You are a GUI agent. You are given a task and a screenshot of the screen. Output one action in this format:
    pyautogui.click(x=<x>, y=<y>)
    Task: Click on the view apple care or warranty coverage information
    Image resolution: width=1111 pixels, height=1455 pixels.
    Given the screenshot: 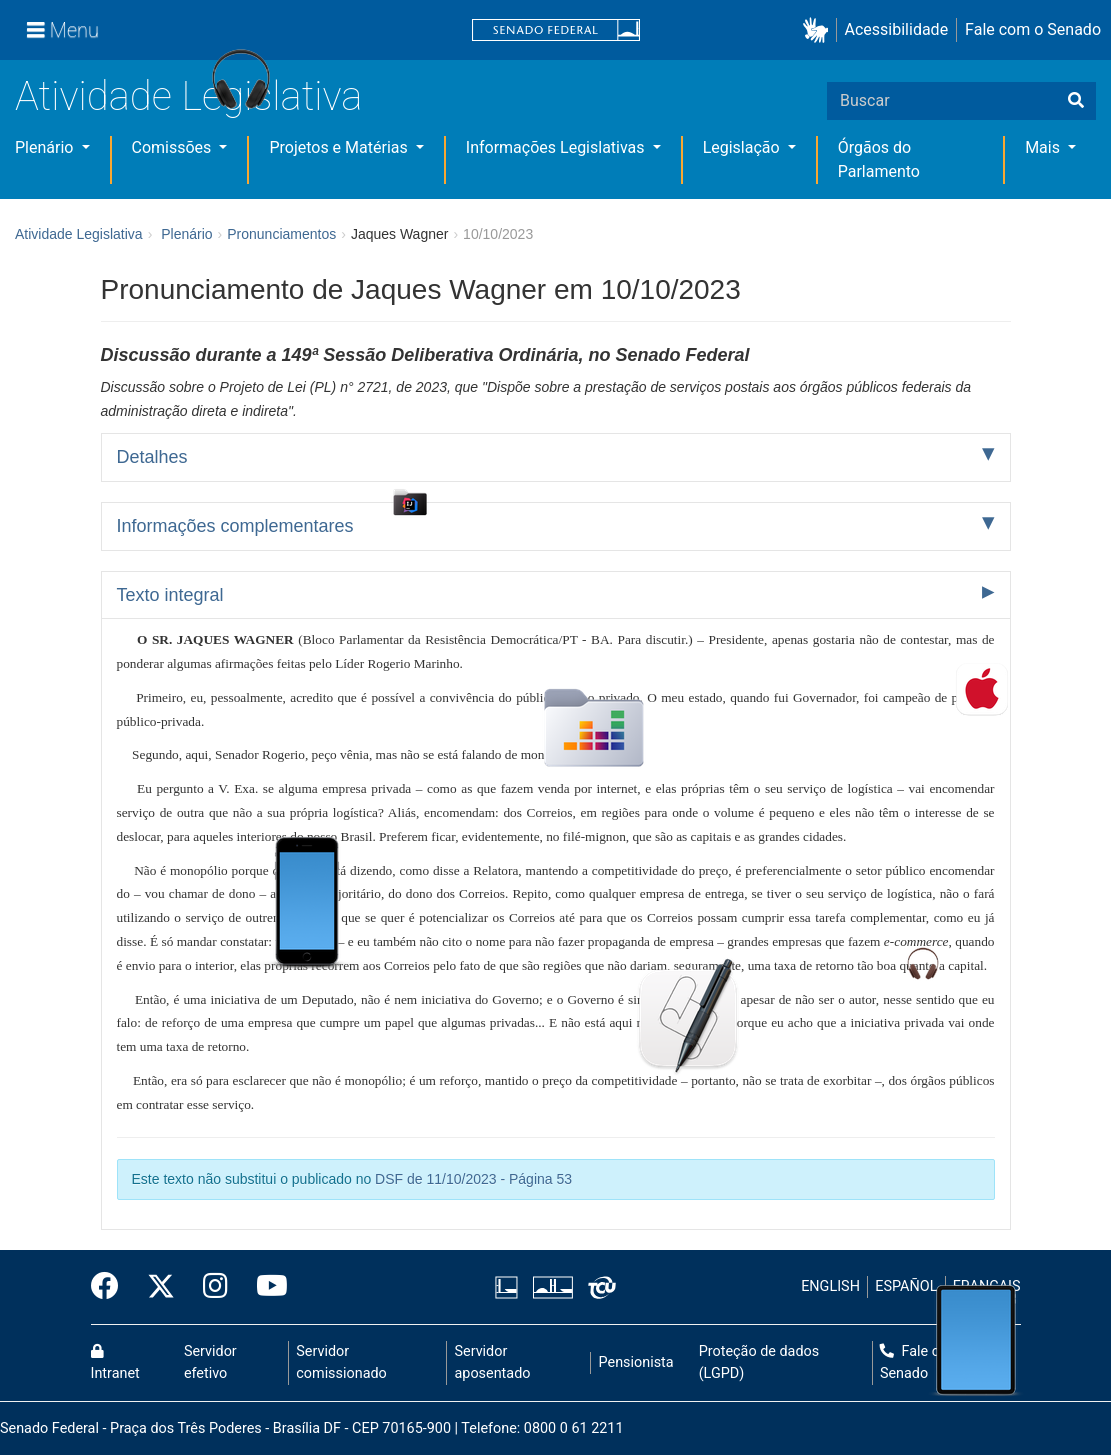 What is the action you would take?
    pyautogui.click(x=982, y=689)
    